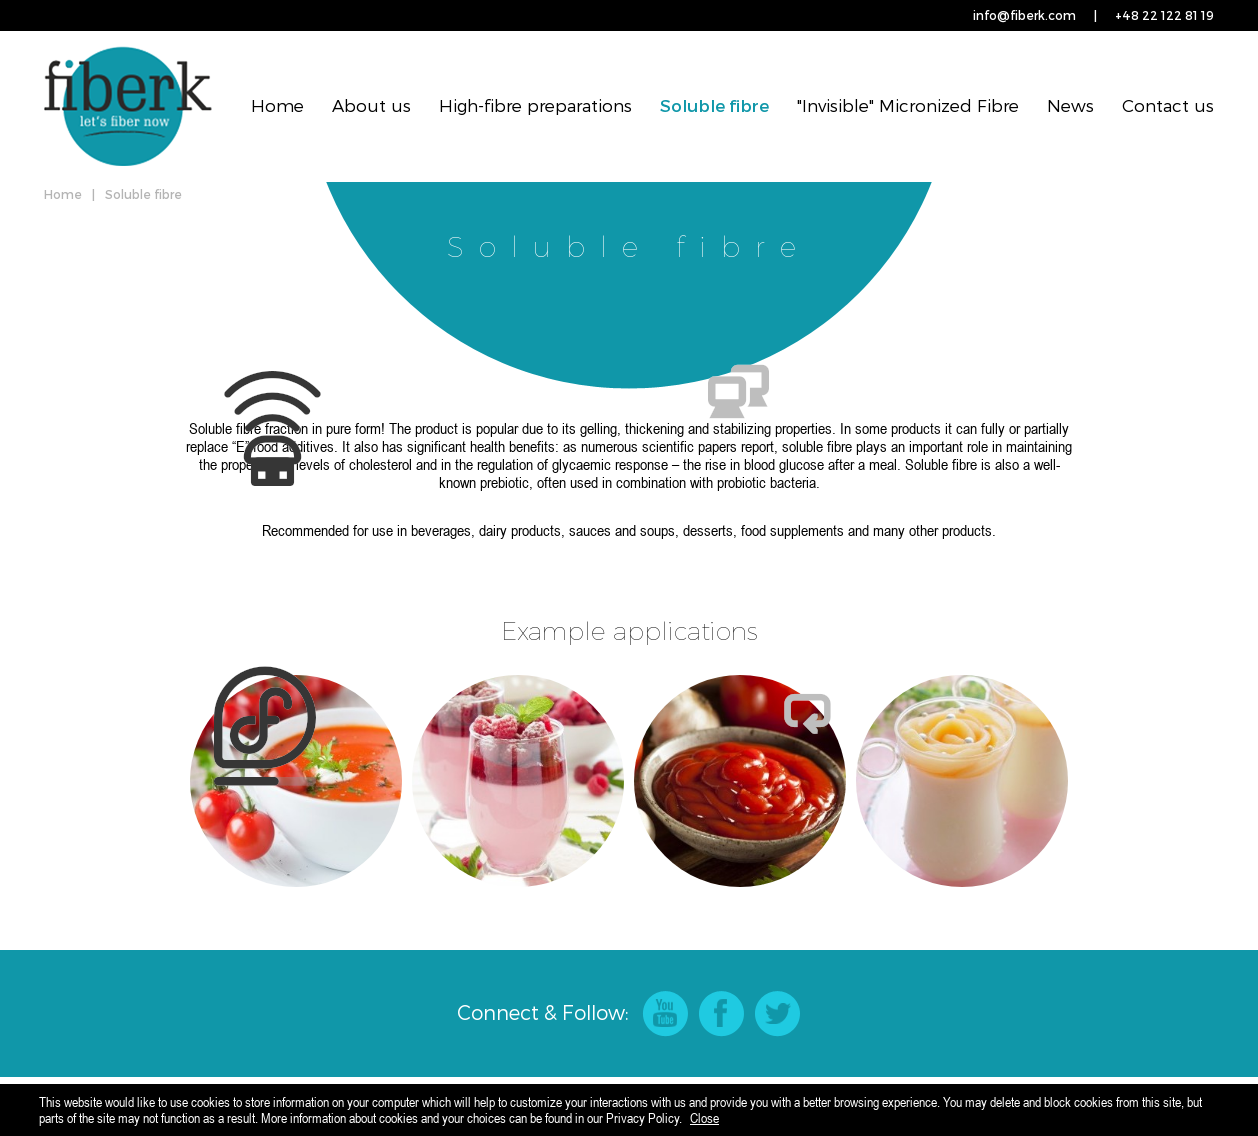 The image size is (1258, 1136). Describe the element at coordinates (738, 391) in the screenshot. I see `view network workgroup computers` at that location.